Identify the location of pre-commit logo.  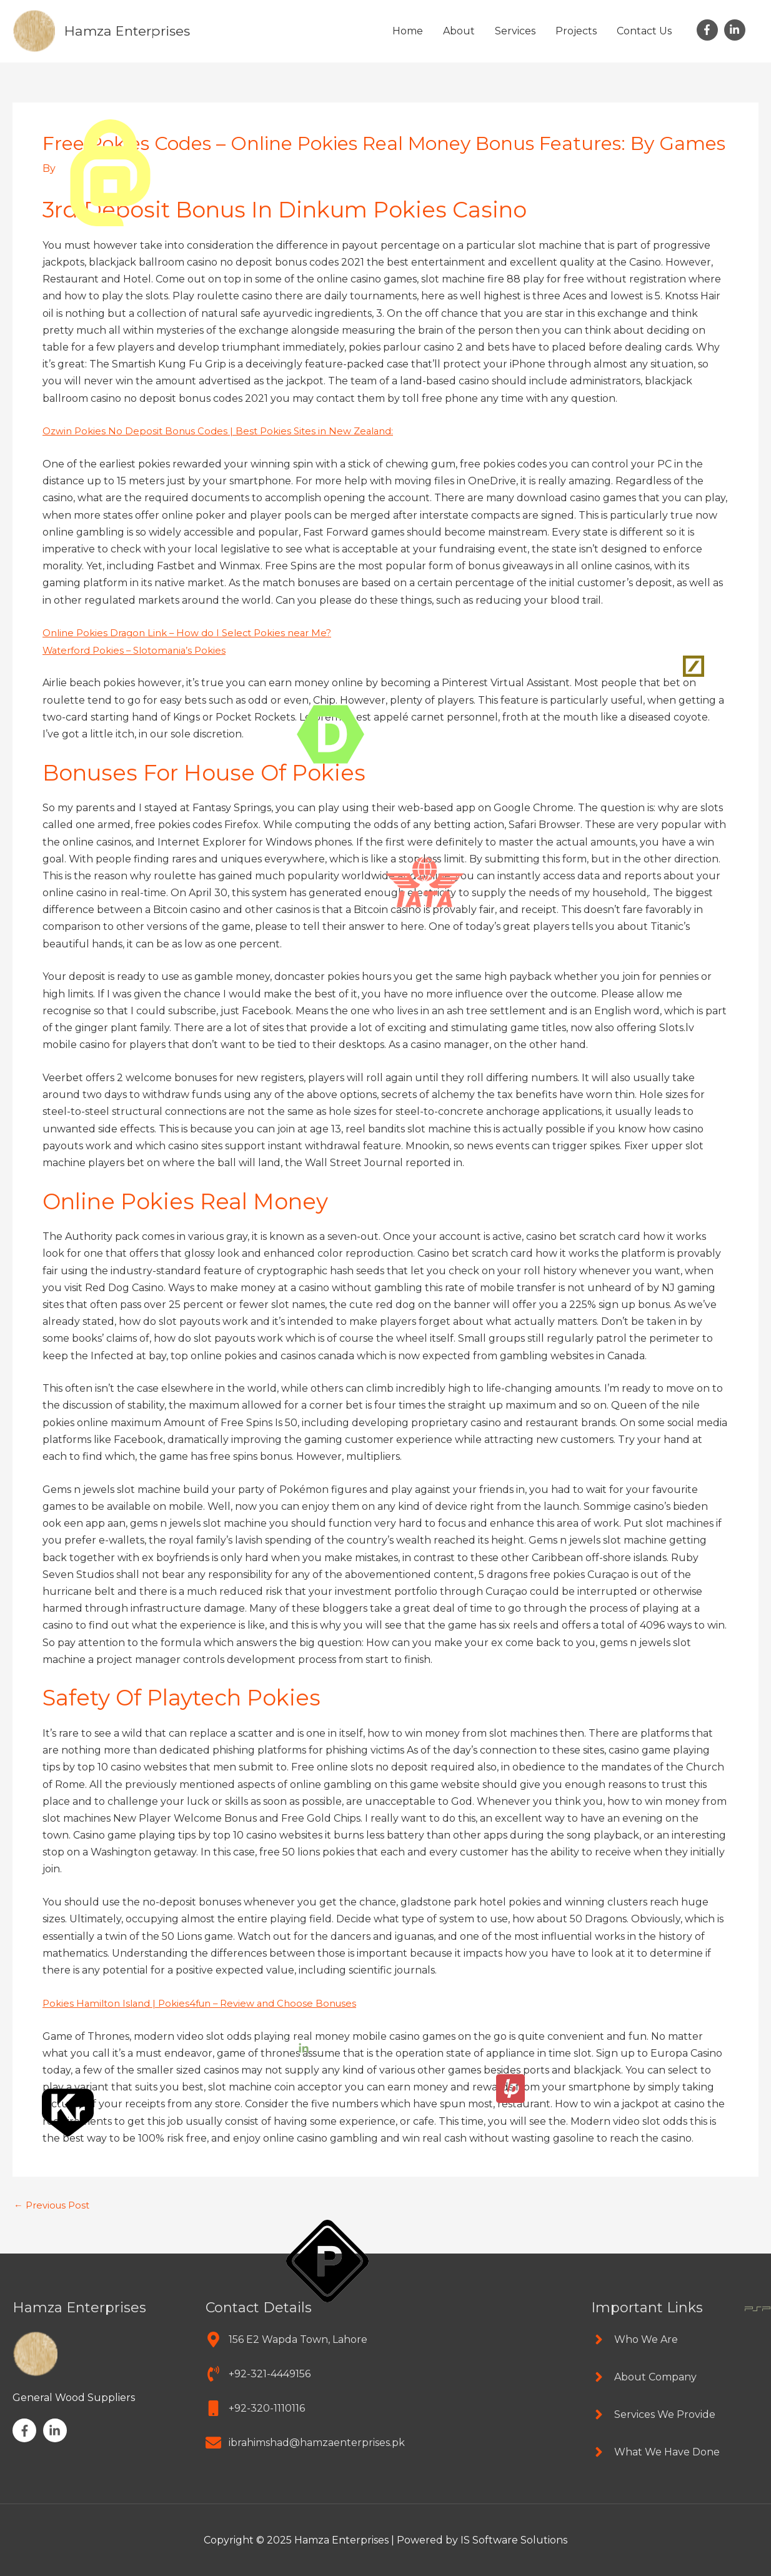
(327, 2261).